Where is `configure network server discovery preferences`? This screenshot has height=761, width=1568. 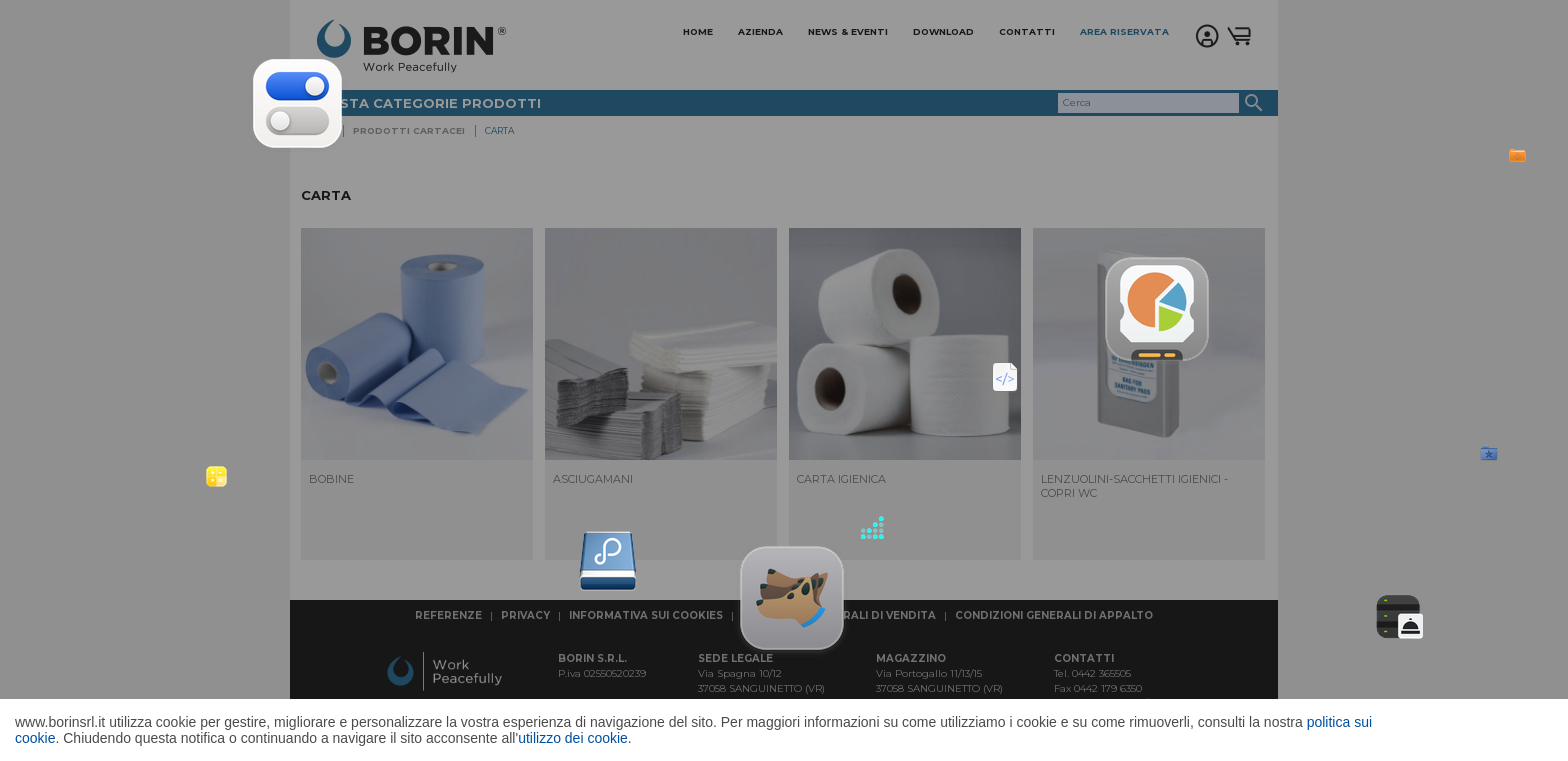
configure network server discovery preferences is located at coordinates (1398, 617).